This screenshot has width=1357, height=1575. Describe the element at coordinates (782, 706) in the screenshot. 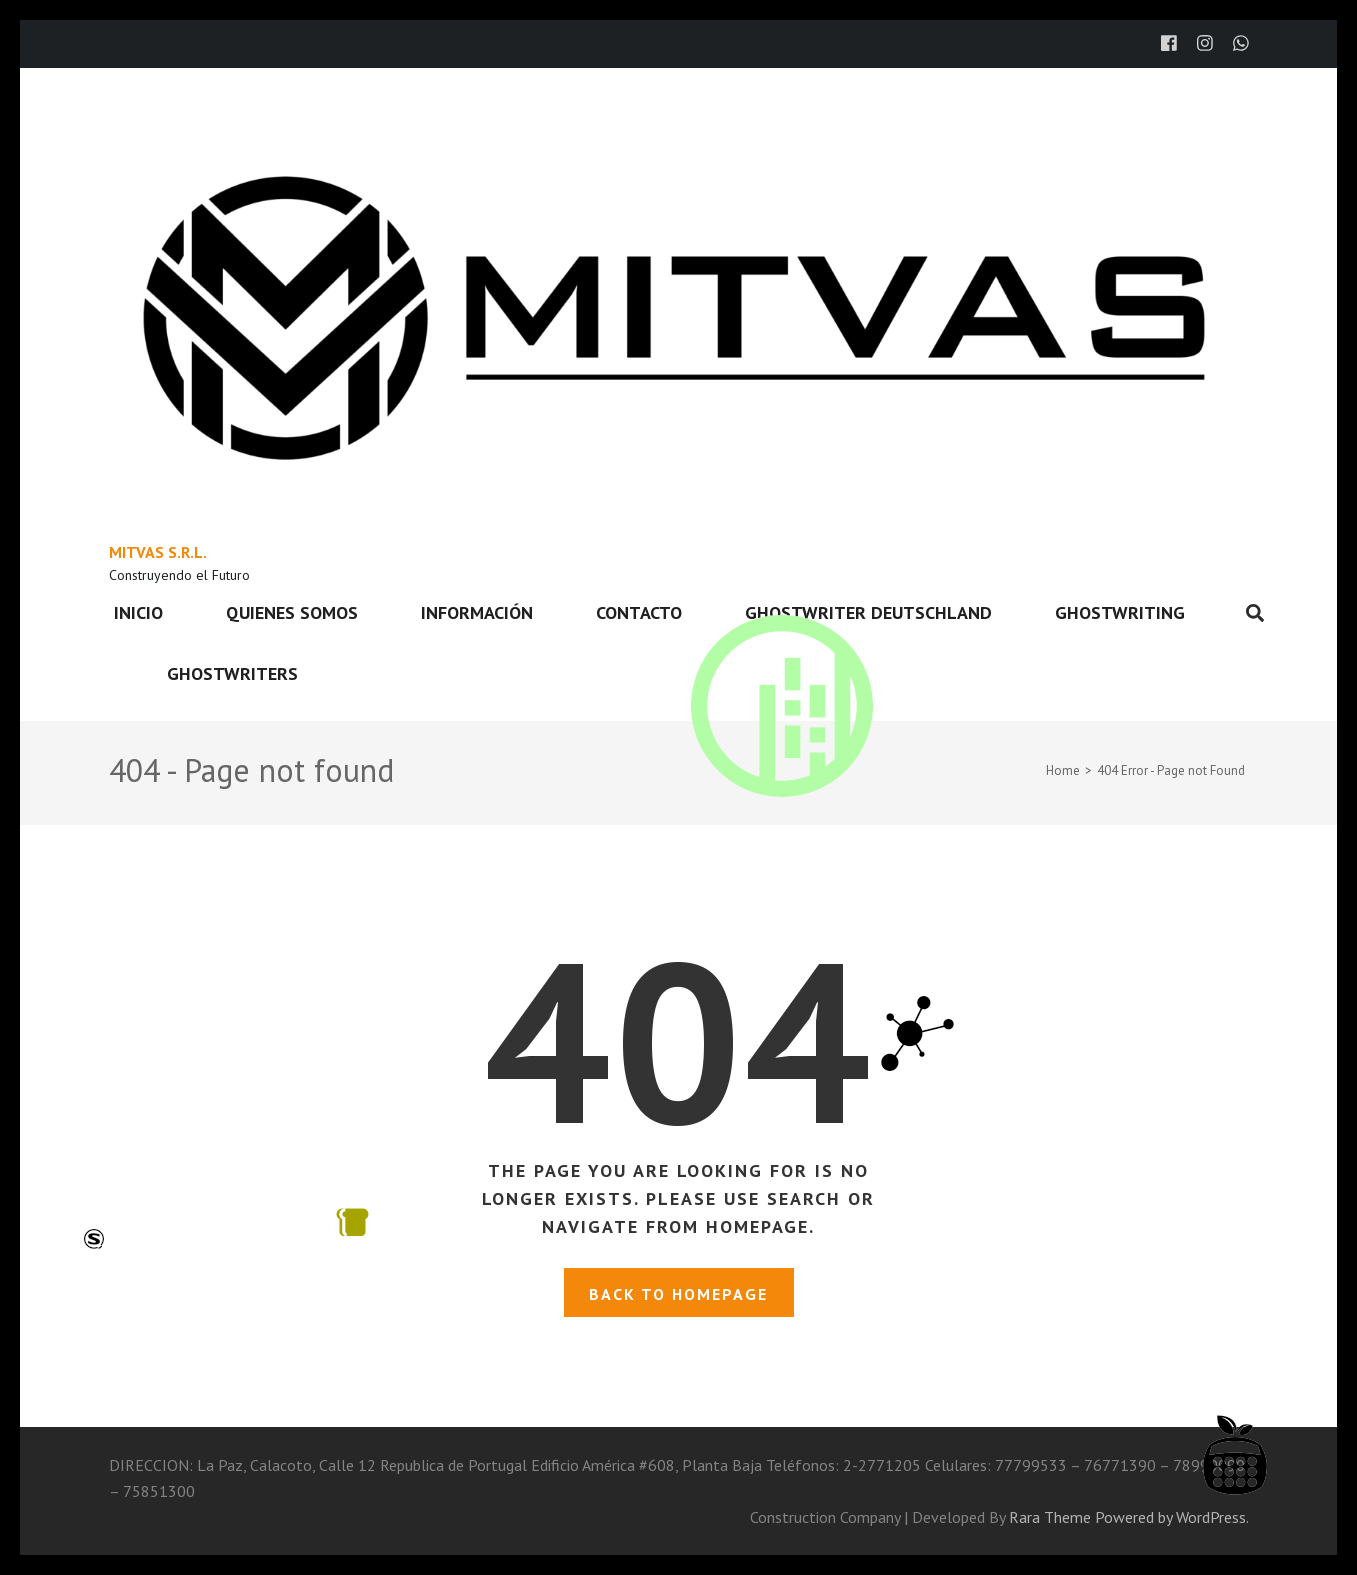

I see `GeoPandas library logo` at that location.